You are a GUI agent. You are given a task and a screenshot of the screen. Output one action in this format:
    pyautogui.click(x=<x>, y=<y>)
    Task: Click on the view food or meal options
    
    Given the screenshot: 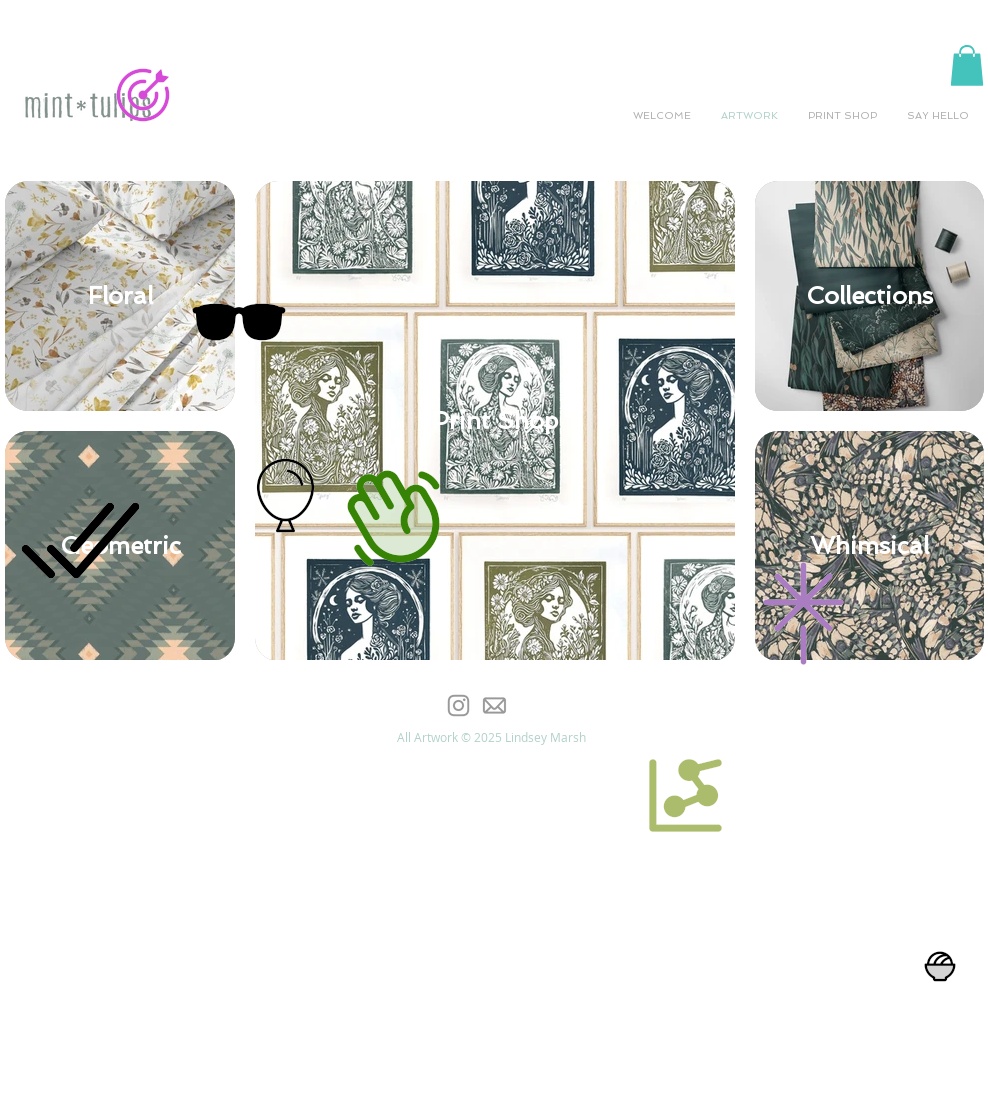 What is the action you would take?
    pyautogui.click(x=940, y=967)
    